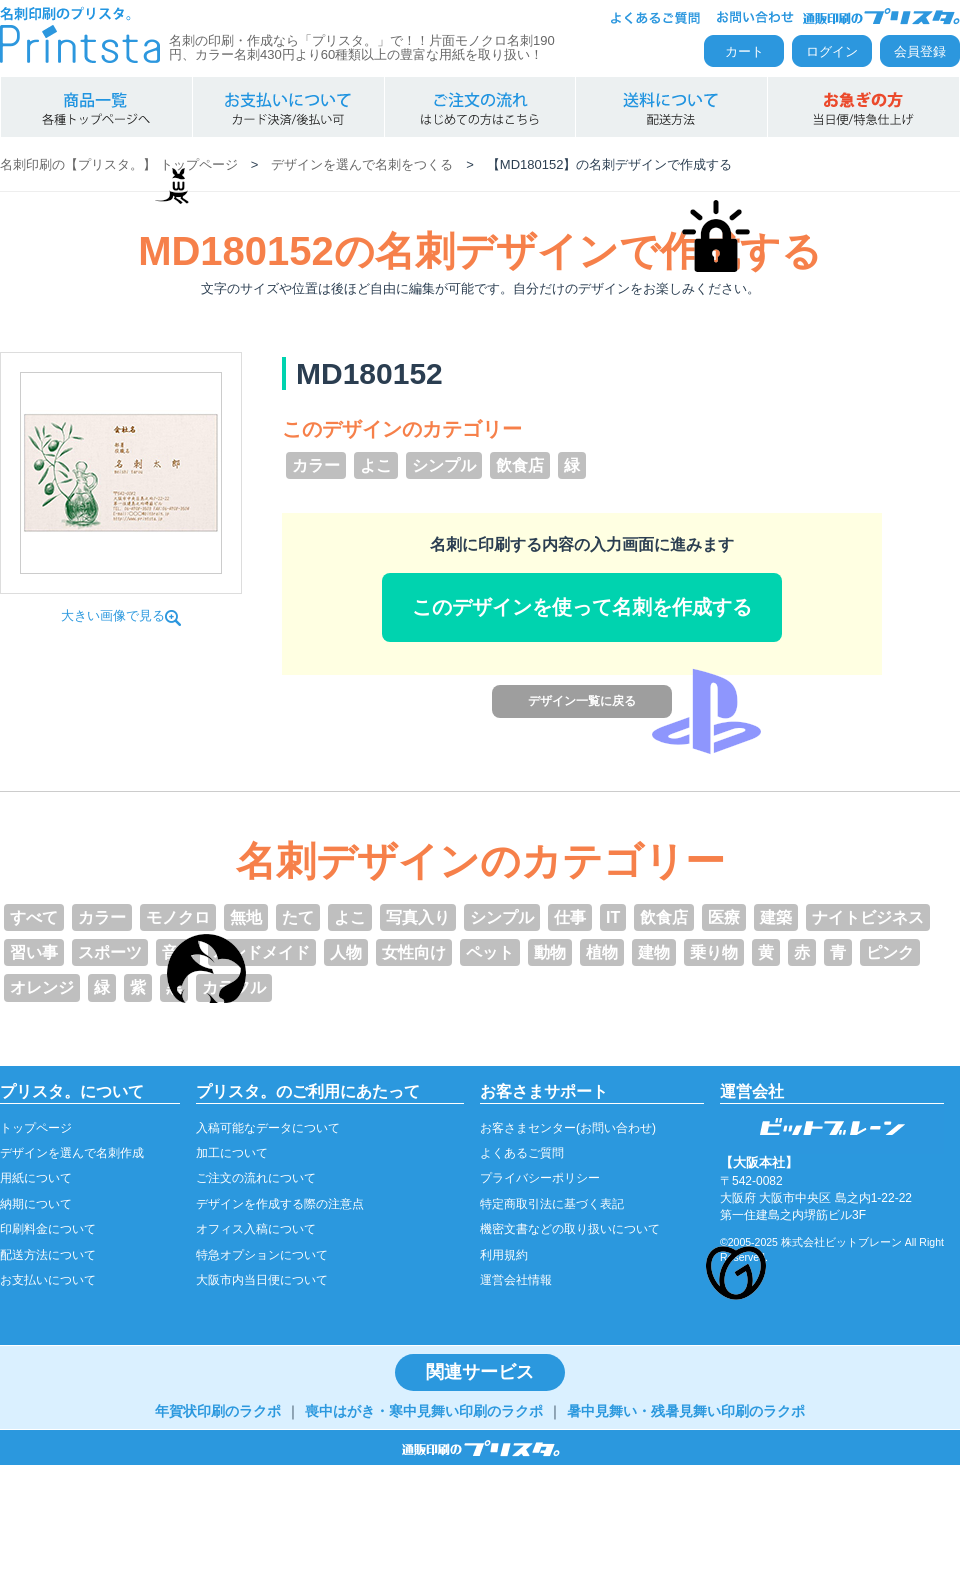 The height and width of the screenshot is (1582, 960). Describe the element at coordinates (172, 186) in the screenshot. I see `open wallabag read-it-later app` at that location.